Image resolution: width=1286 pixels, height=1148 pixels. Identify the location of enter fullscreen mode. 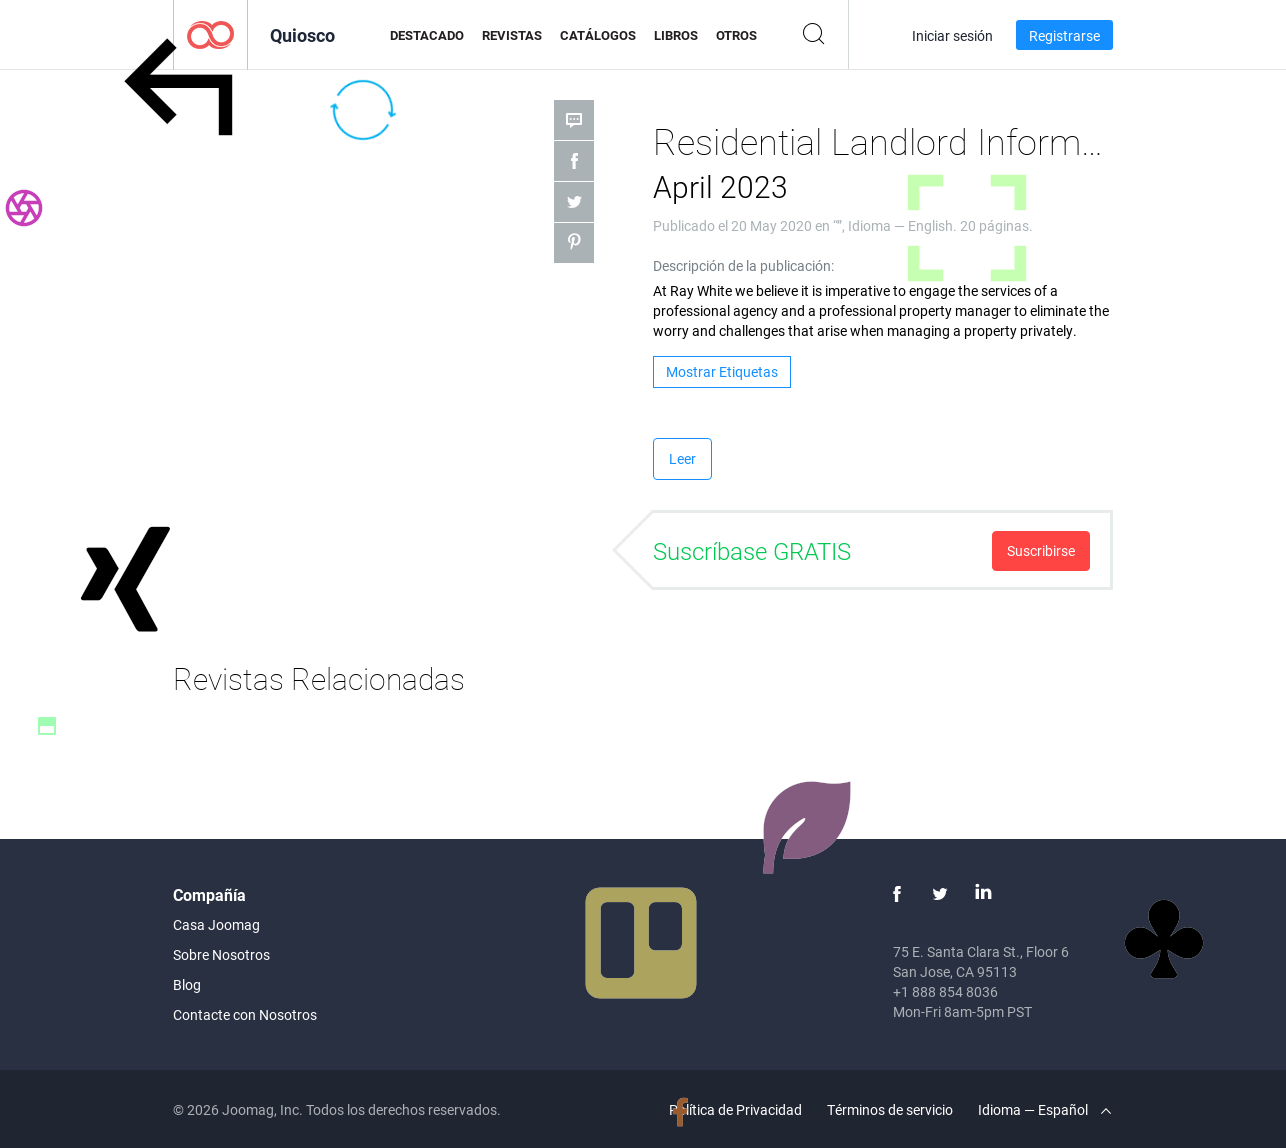
(967, 228).